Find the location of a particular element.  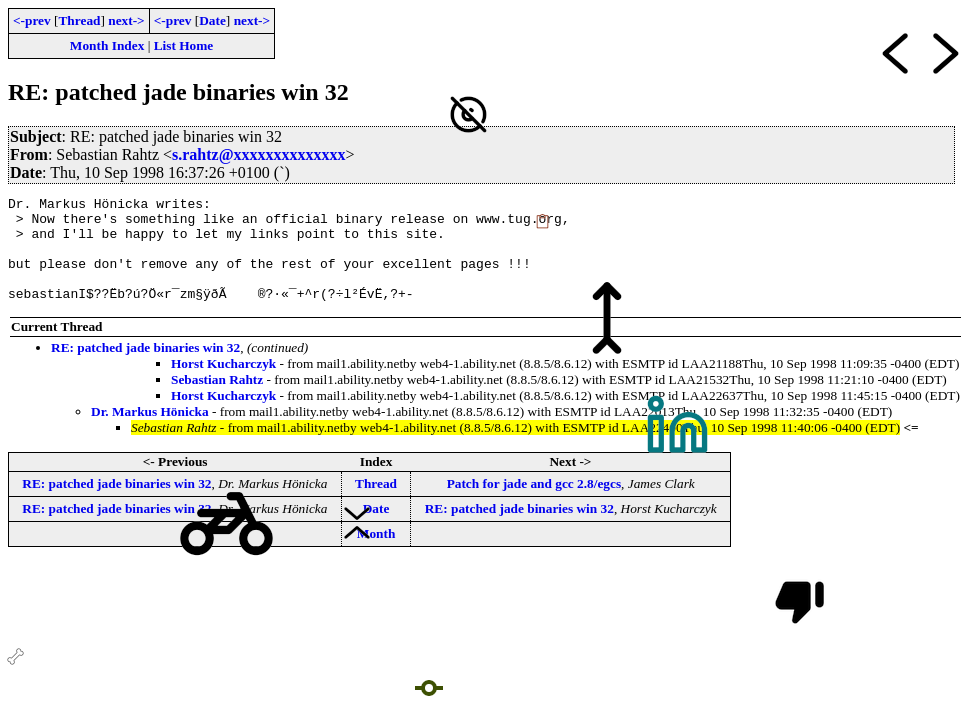

scroll to top of page is located at coordinates (607, 318).